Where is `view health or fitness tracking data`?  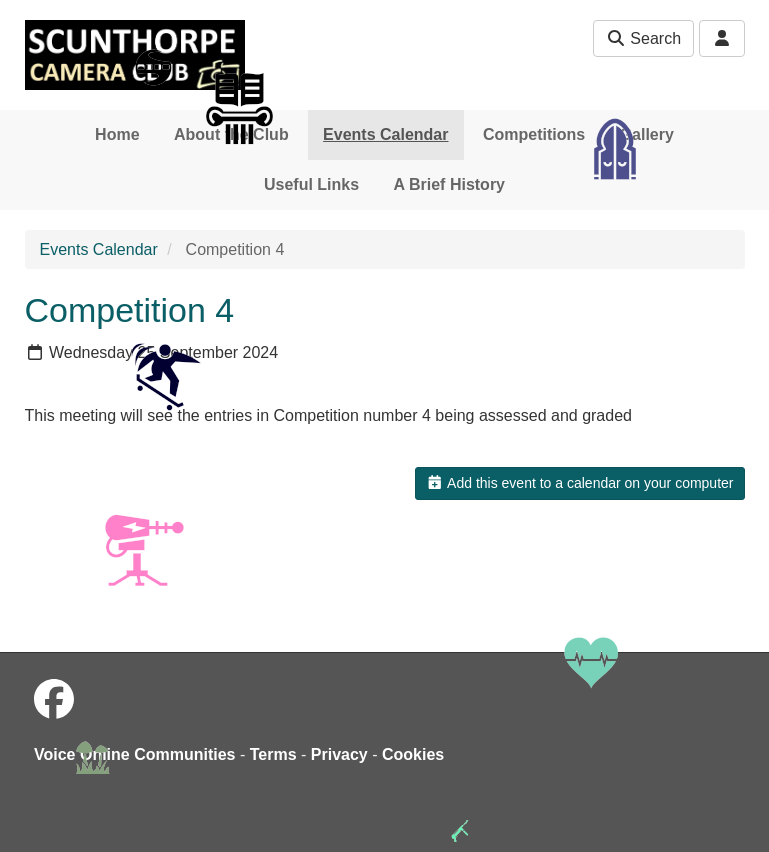
view health or fitness tracking data is located at coordinates (591, 663).